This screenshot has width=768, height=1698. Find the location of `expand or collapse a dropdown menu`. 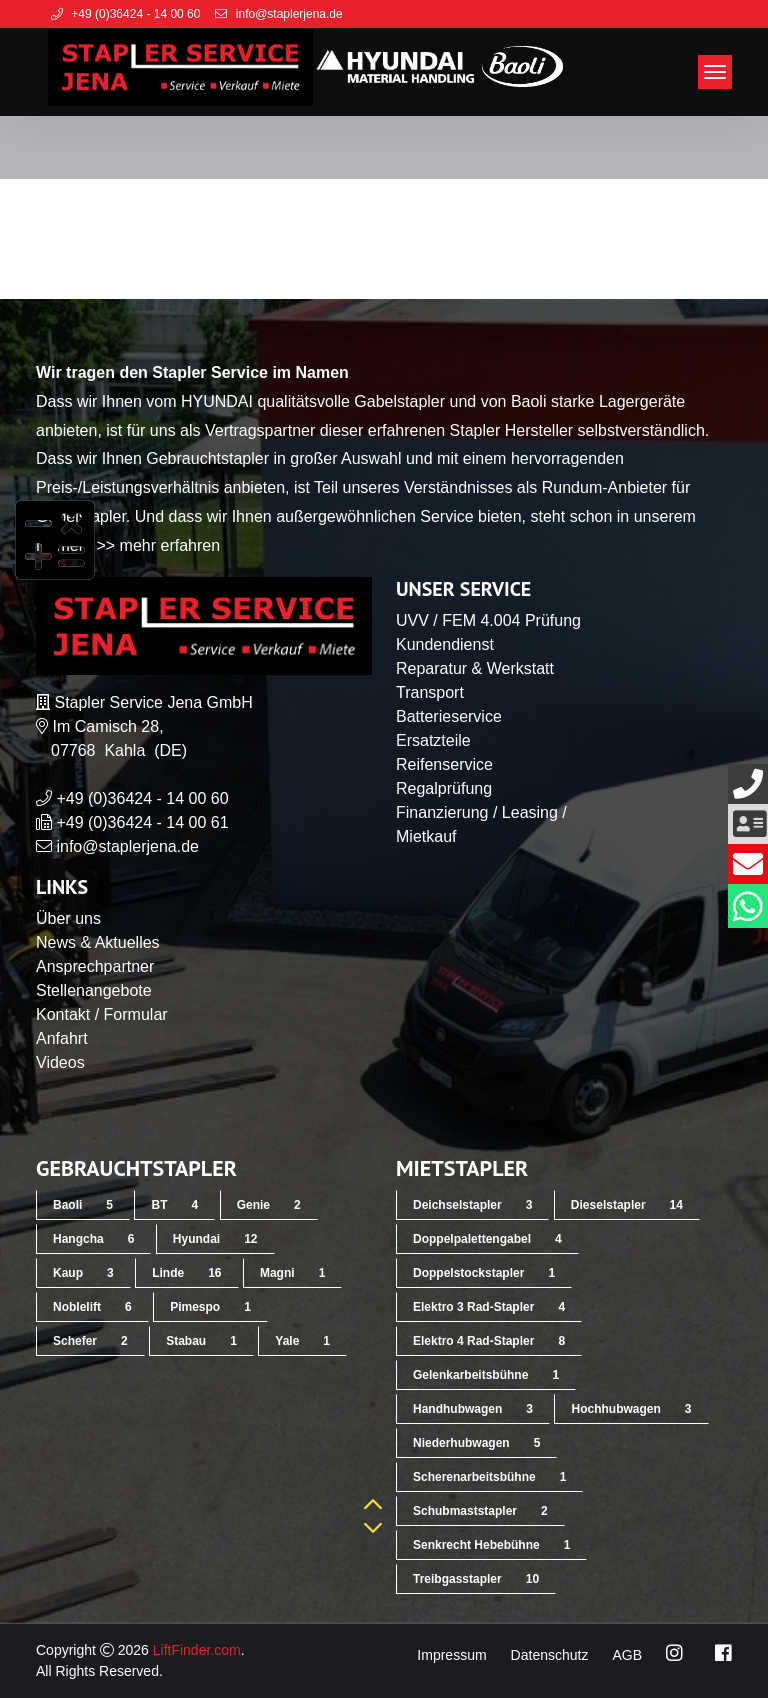

expand or collapse a dropdown menu is located at coordinates (373, 1516).